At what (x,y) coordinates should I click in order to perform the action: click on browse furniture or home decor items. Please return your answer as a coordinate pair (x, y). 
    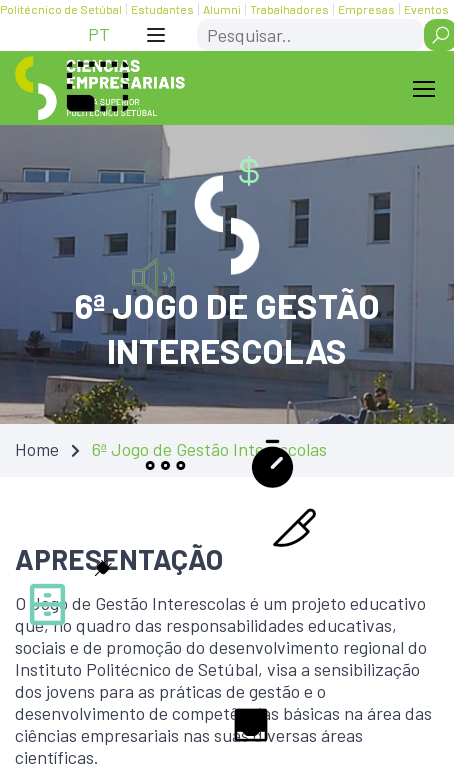
    Looking at the image, I should click on (47, 604).